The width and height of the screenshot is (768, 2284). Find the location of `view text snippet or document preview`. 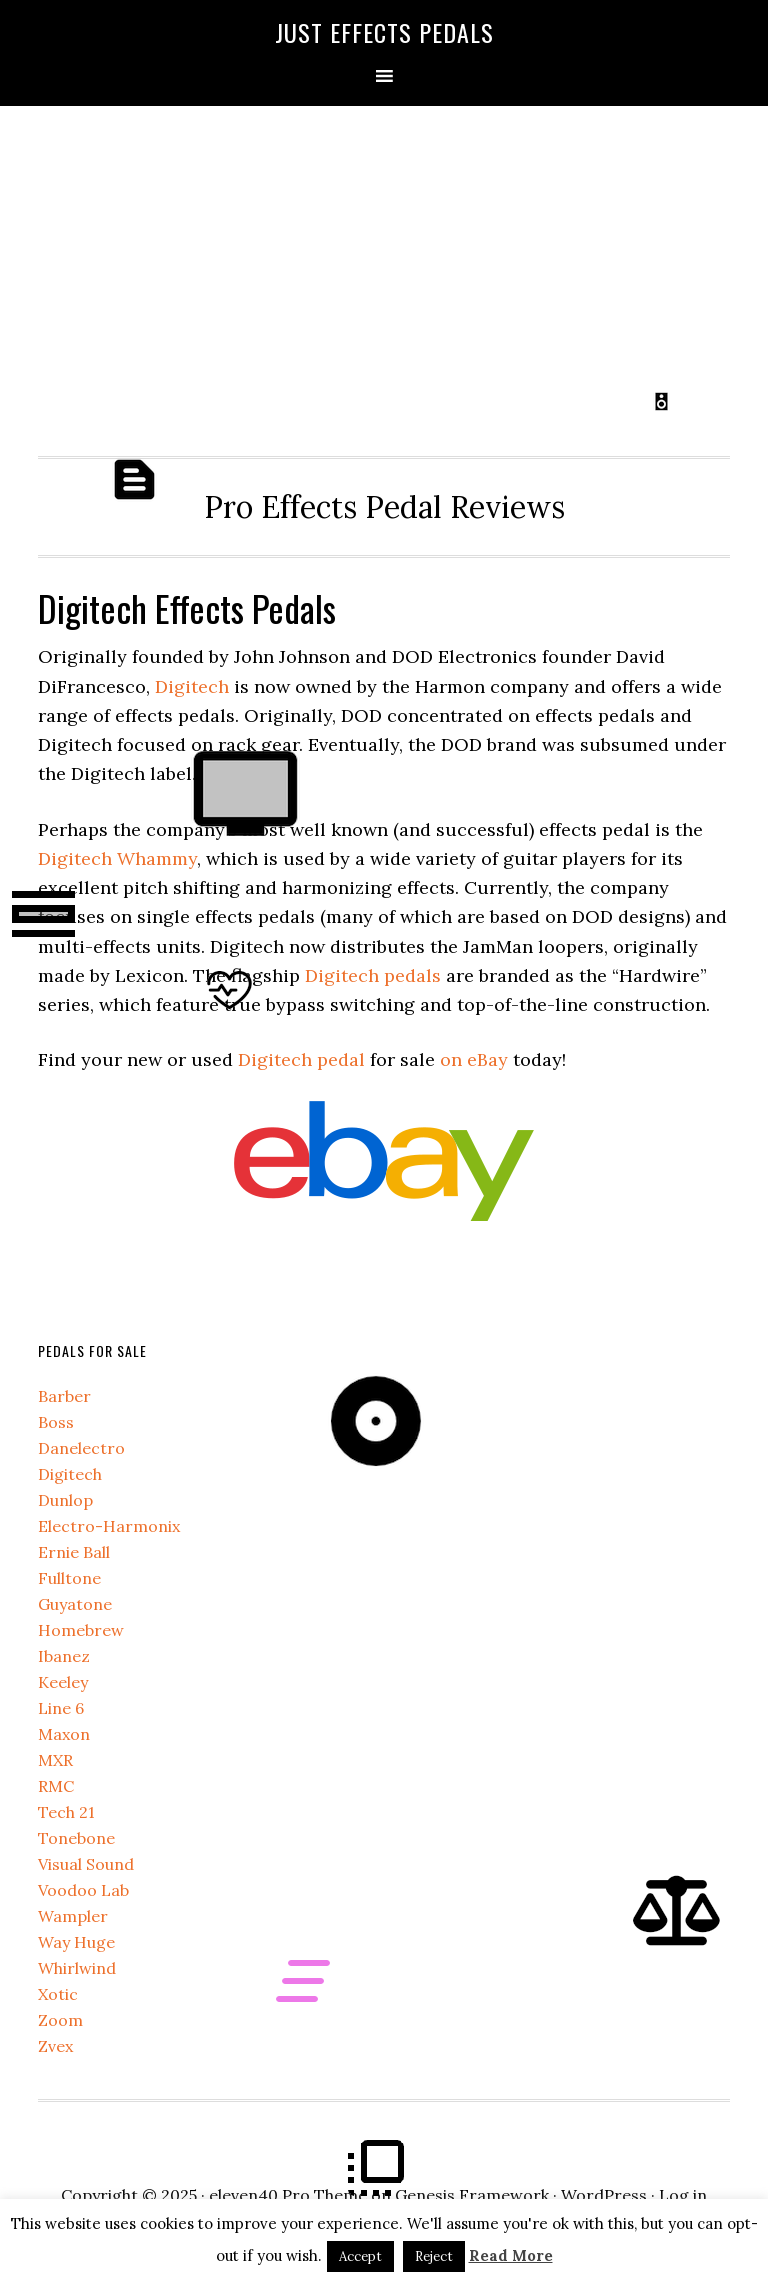

view text snippet or document preview is located at coordinates (134, 479).